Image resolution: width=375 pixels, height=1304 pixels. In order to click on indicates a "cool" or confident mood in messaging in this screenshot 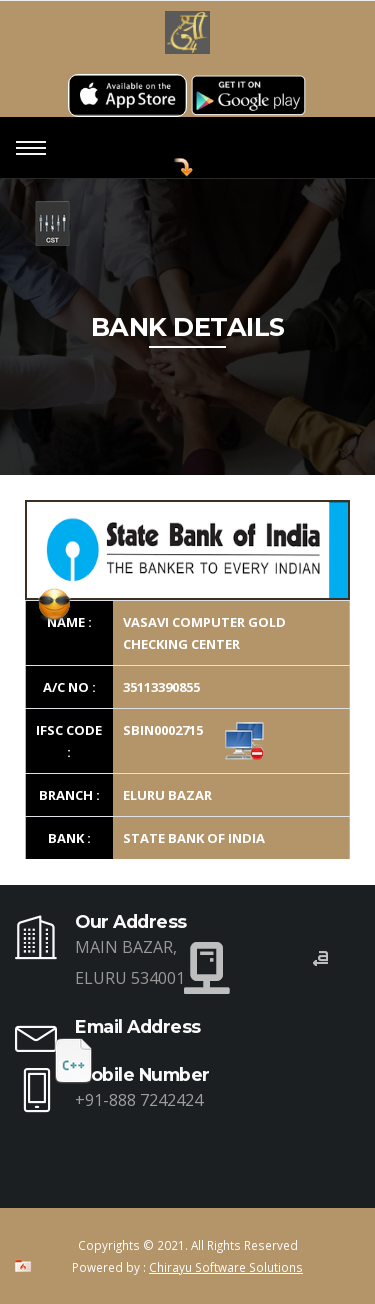, I will do `click(54, 605)`.